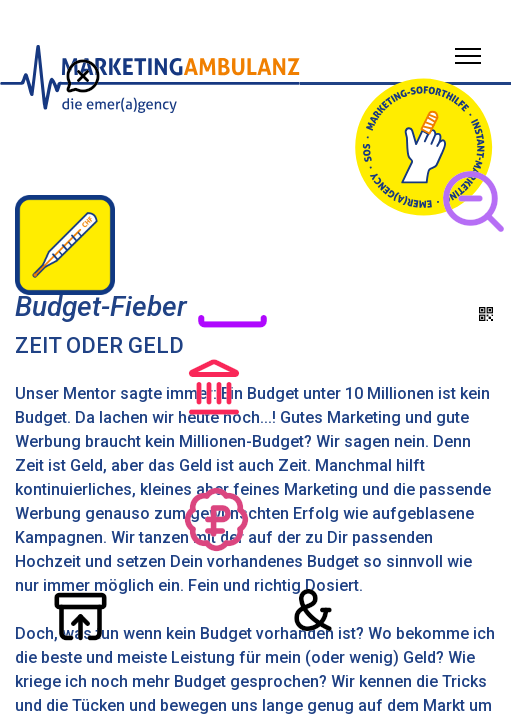 The height and width of the screenshot is (720, 511). I want to click on delete a message or conversation, so click(83, 76).